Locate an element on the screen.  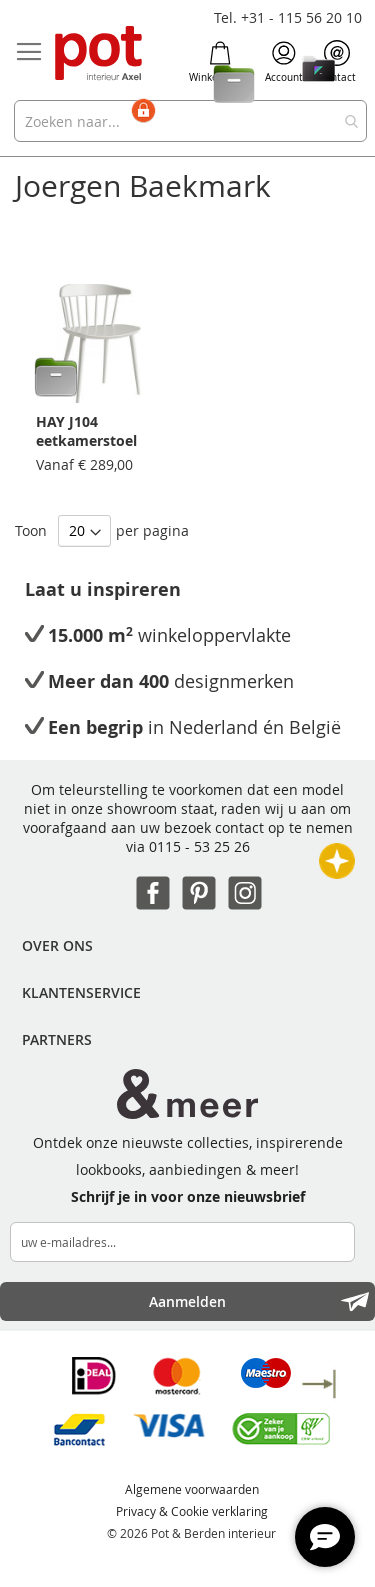
open the file manager is located at coordinates (56, 377).